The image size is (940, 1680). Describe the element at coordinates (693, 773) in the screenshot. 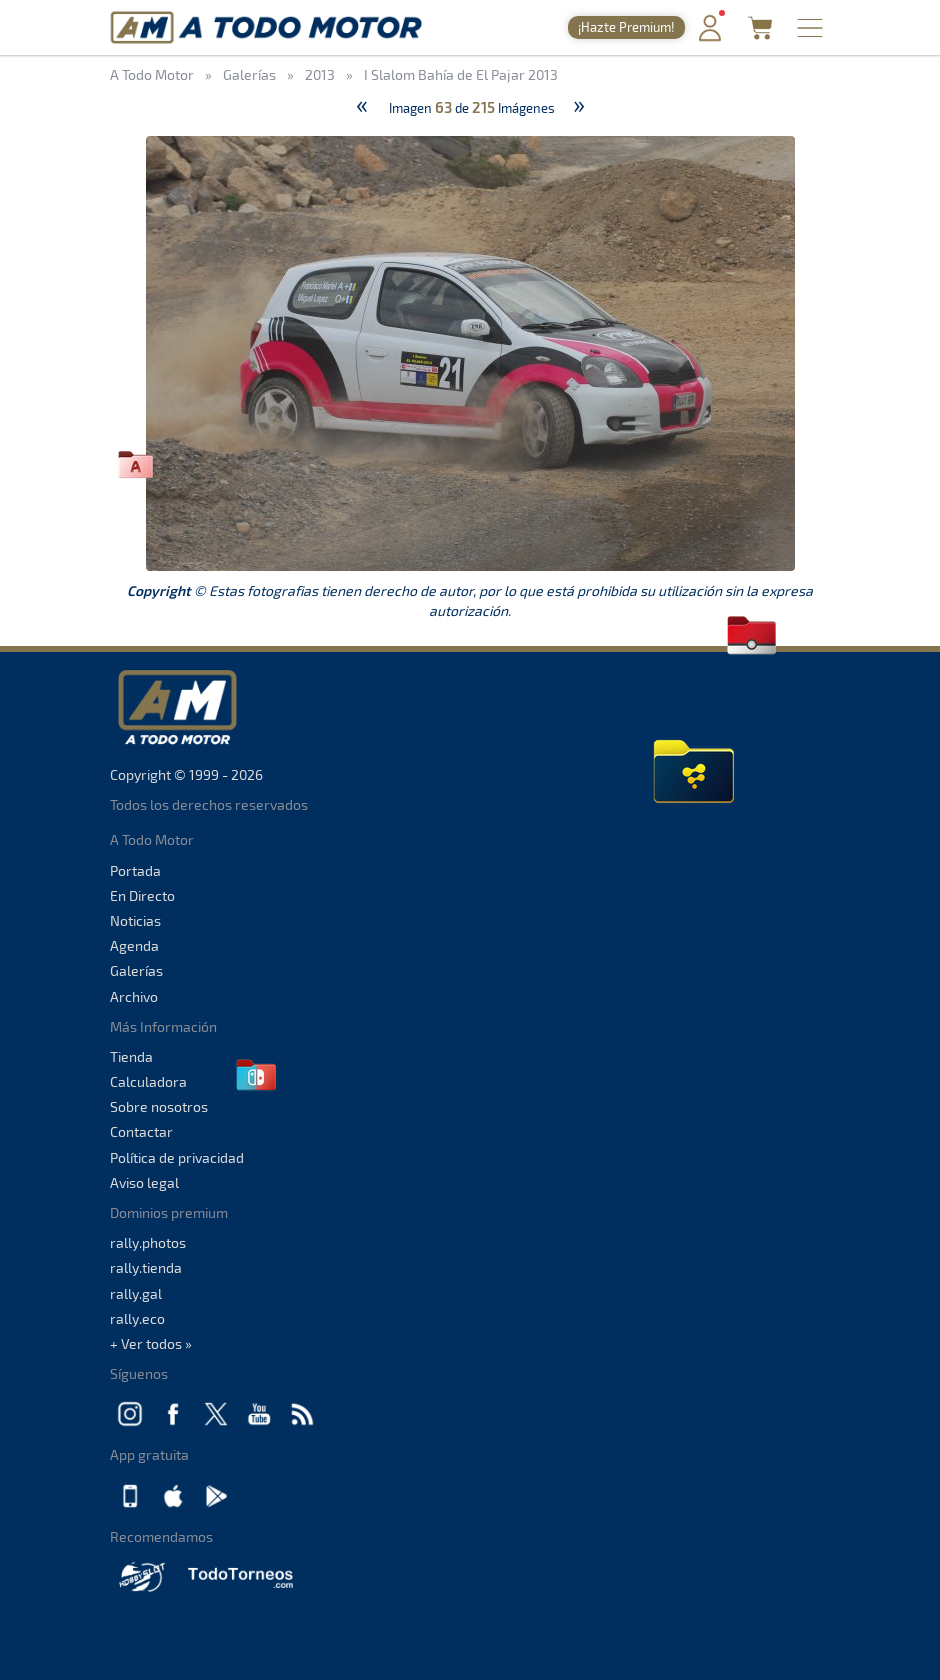

I see `open blackmagic fusion project files folder` at that location.